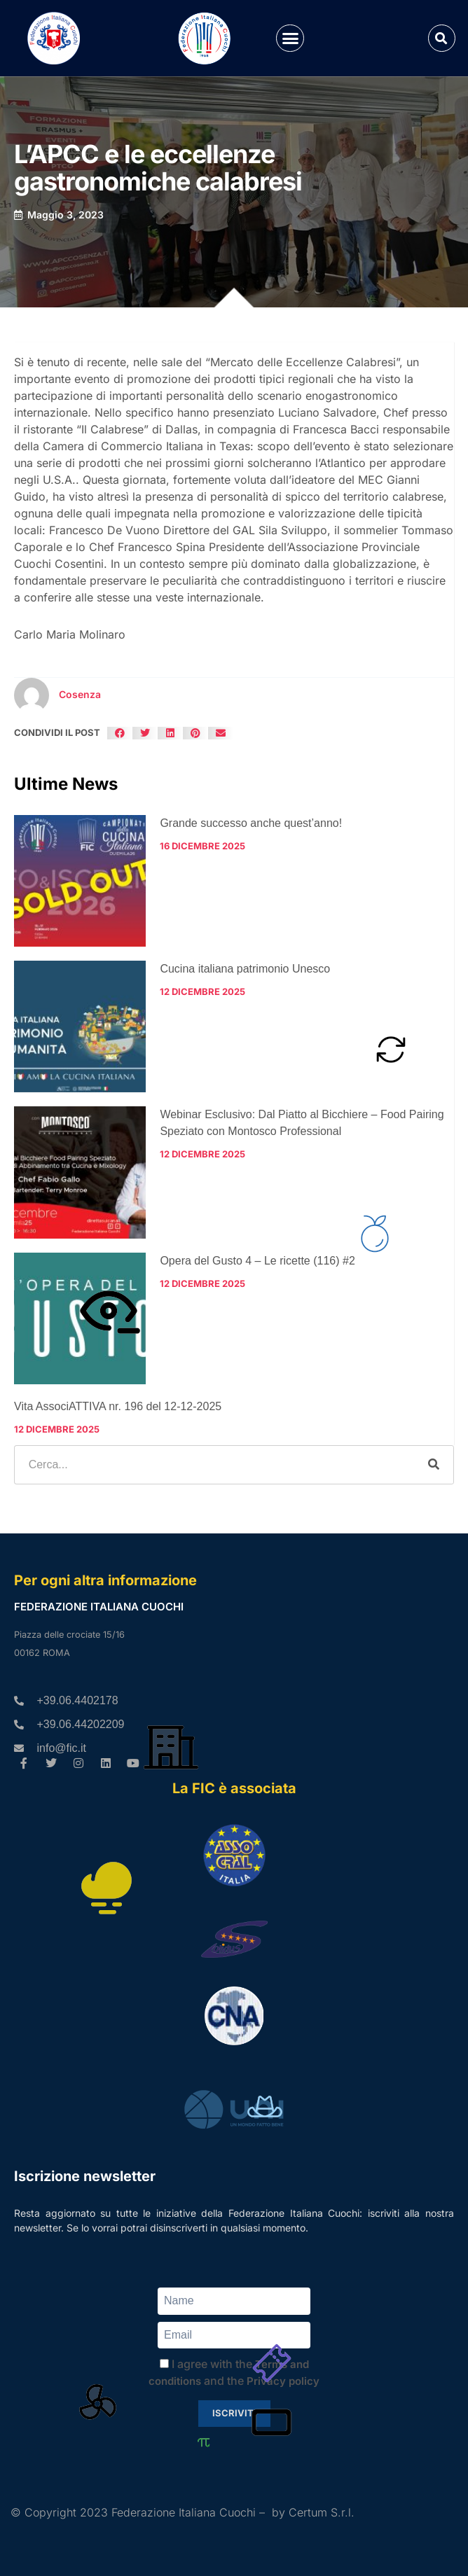 The height and width of the screenshot is (2576, 468). What do you see at coordinates (265, 2108) in the screenshot?
I see `select western or country theme` at bounding box center [265, 2108].